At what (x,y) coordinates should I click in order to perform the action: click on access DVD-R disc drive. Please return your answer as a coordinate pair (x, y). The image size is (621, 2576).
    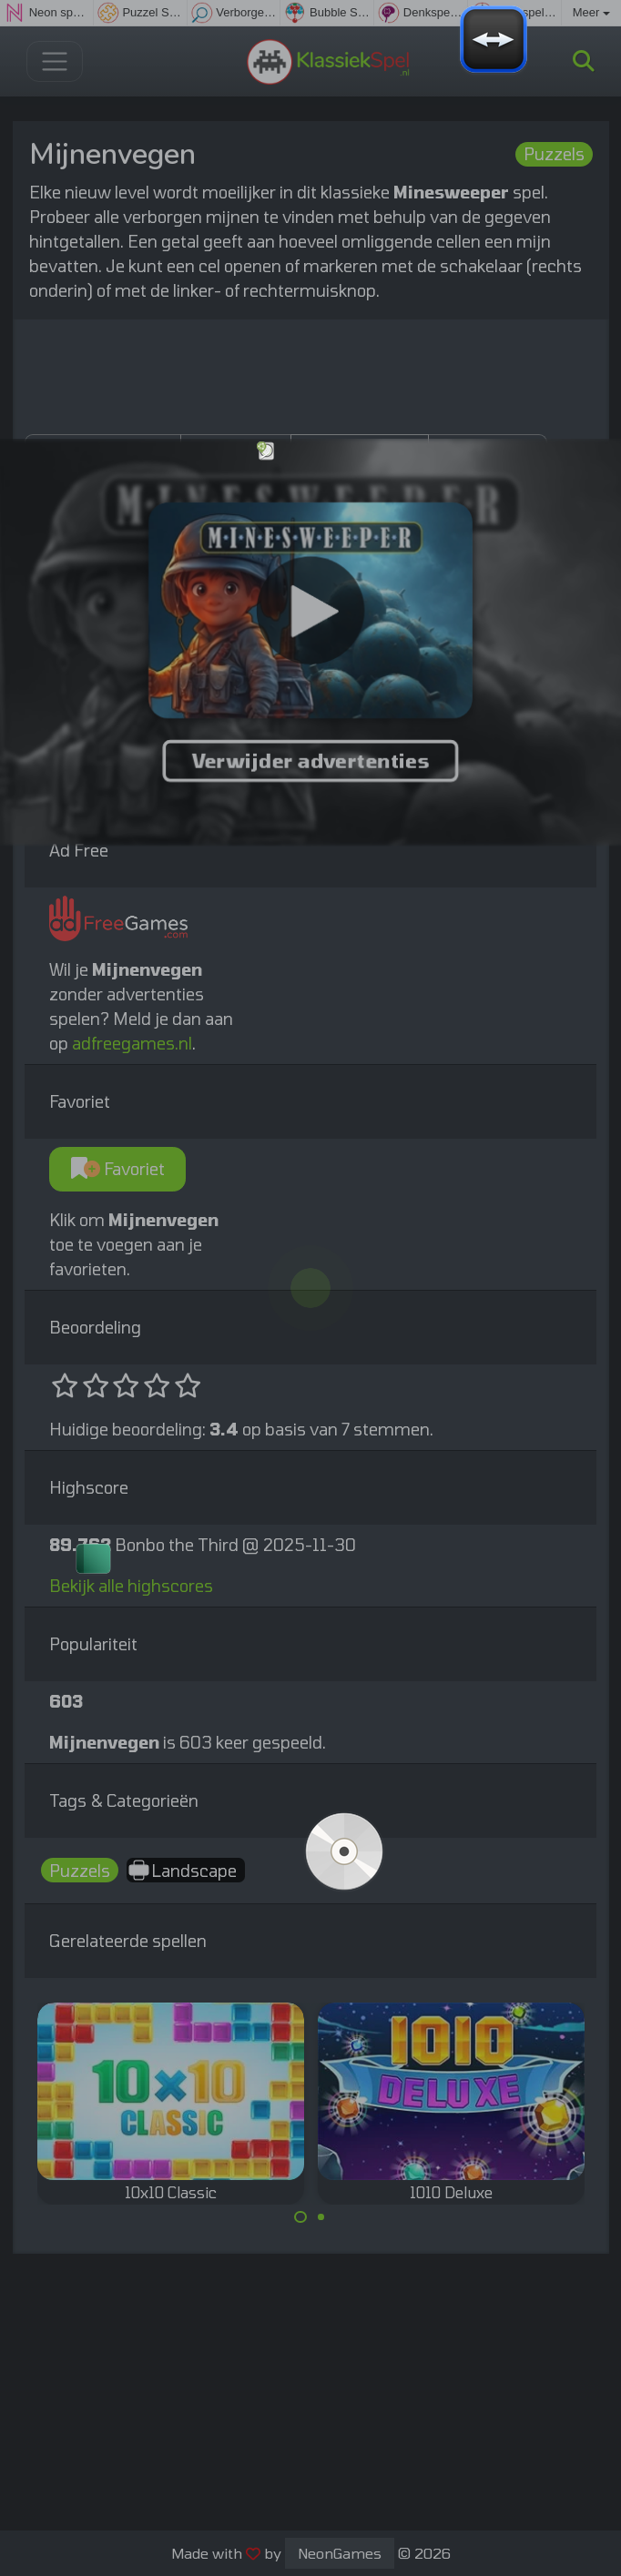
    Looking at the image, I should click on (344, 1851).